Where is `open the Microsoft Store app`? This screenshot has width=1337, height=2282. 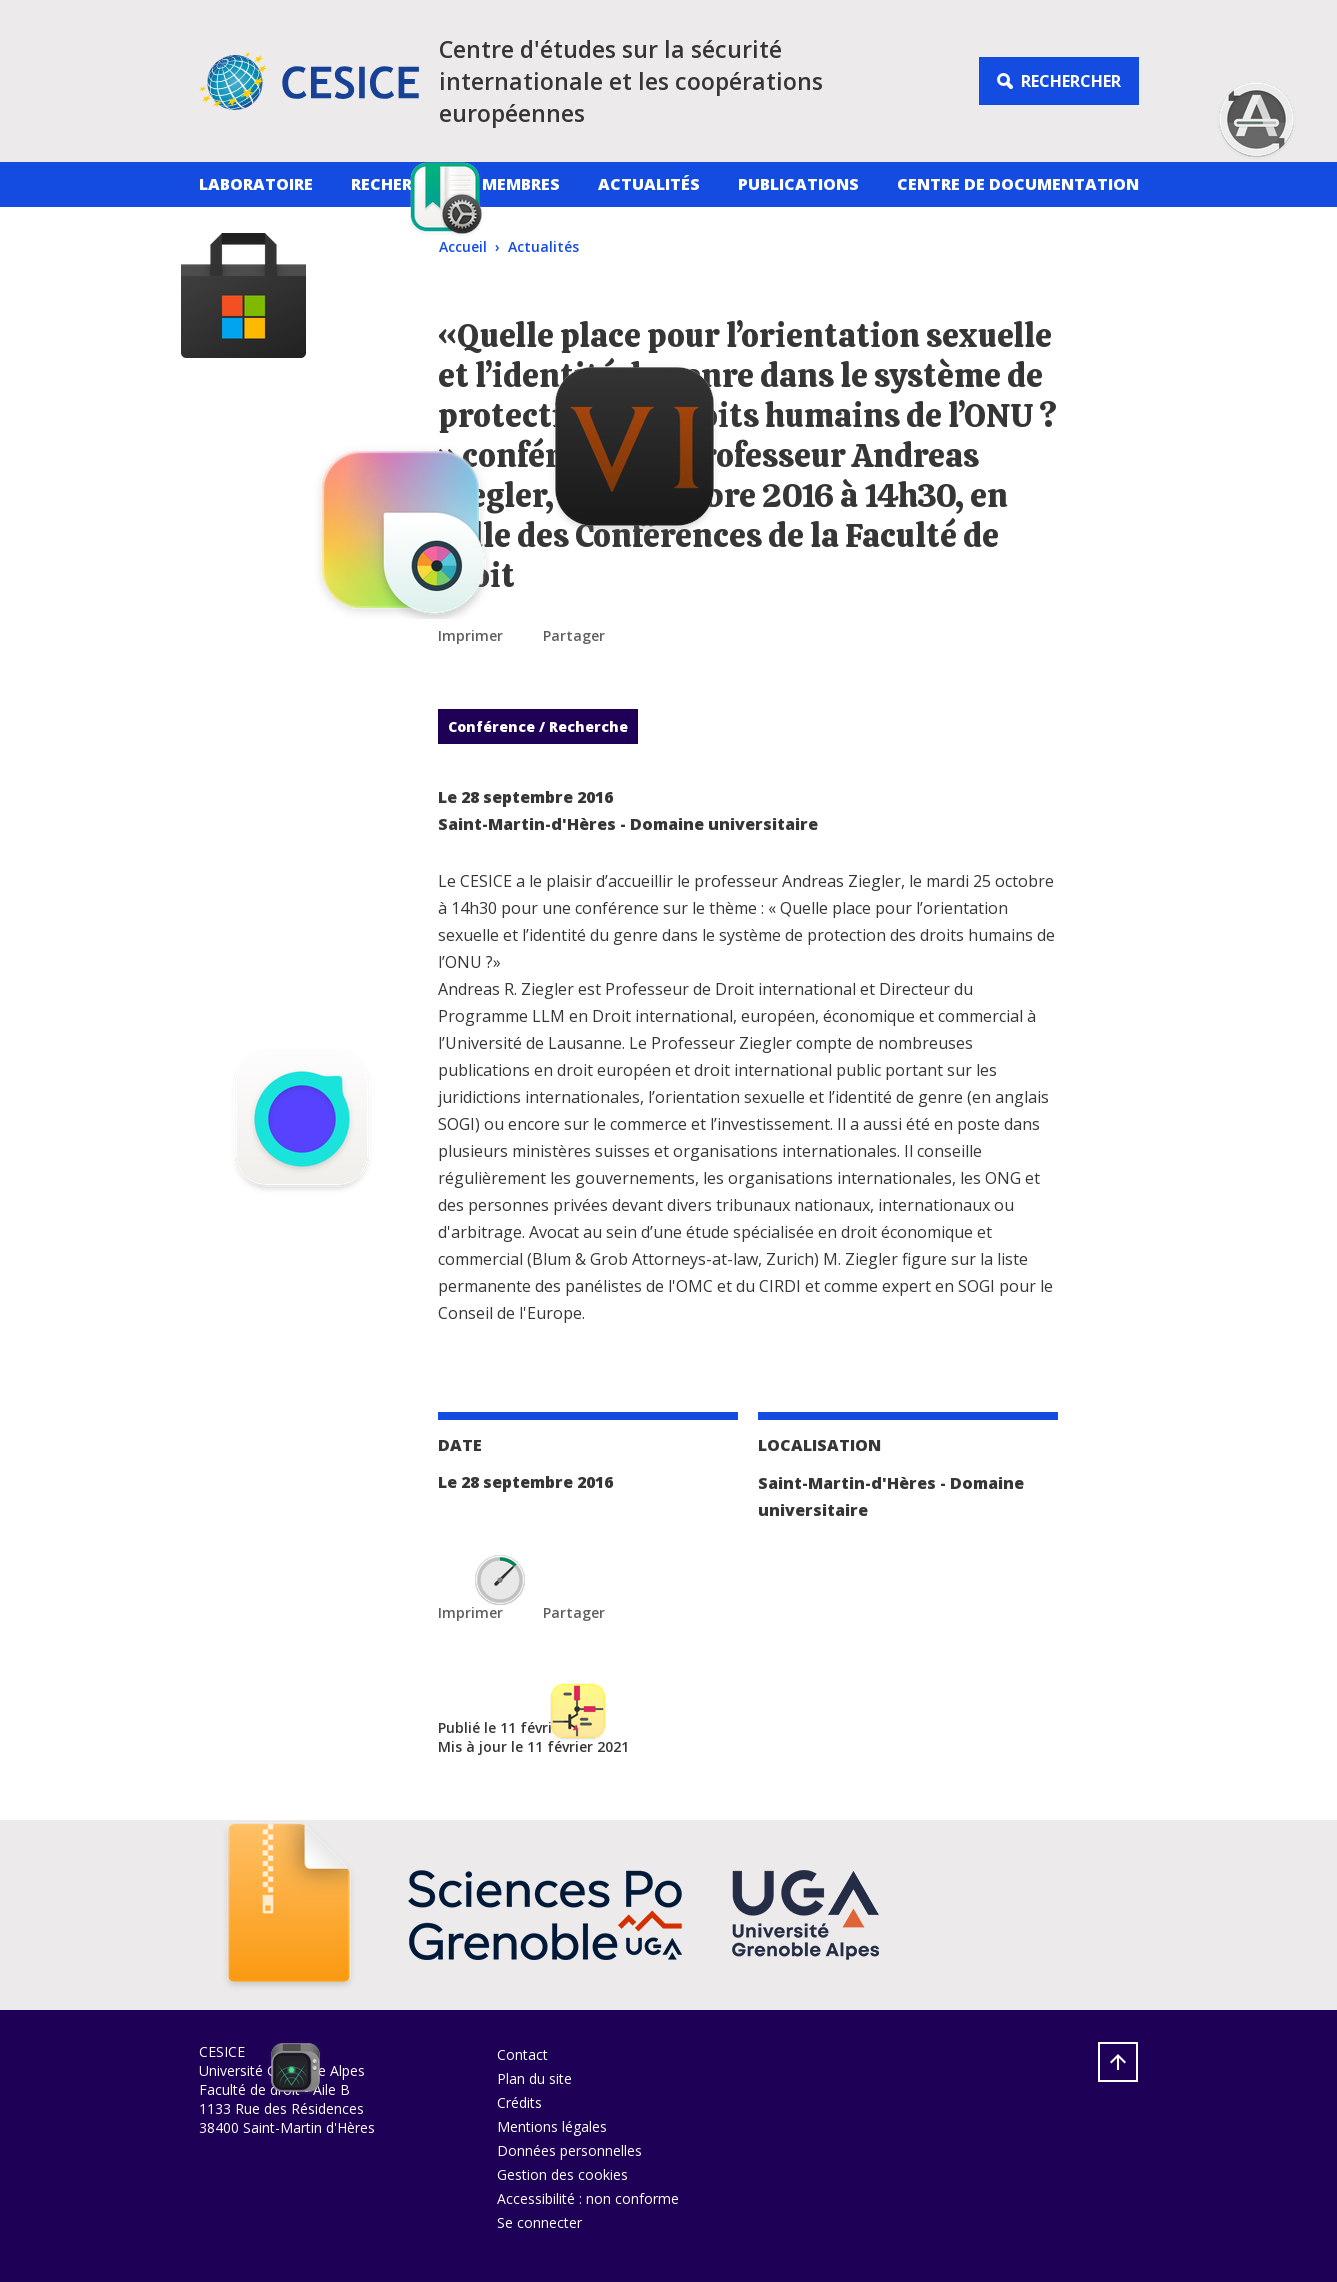 open the Microsoft Store app is located at coordinates (243, 295).